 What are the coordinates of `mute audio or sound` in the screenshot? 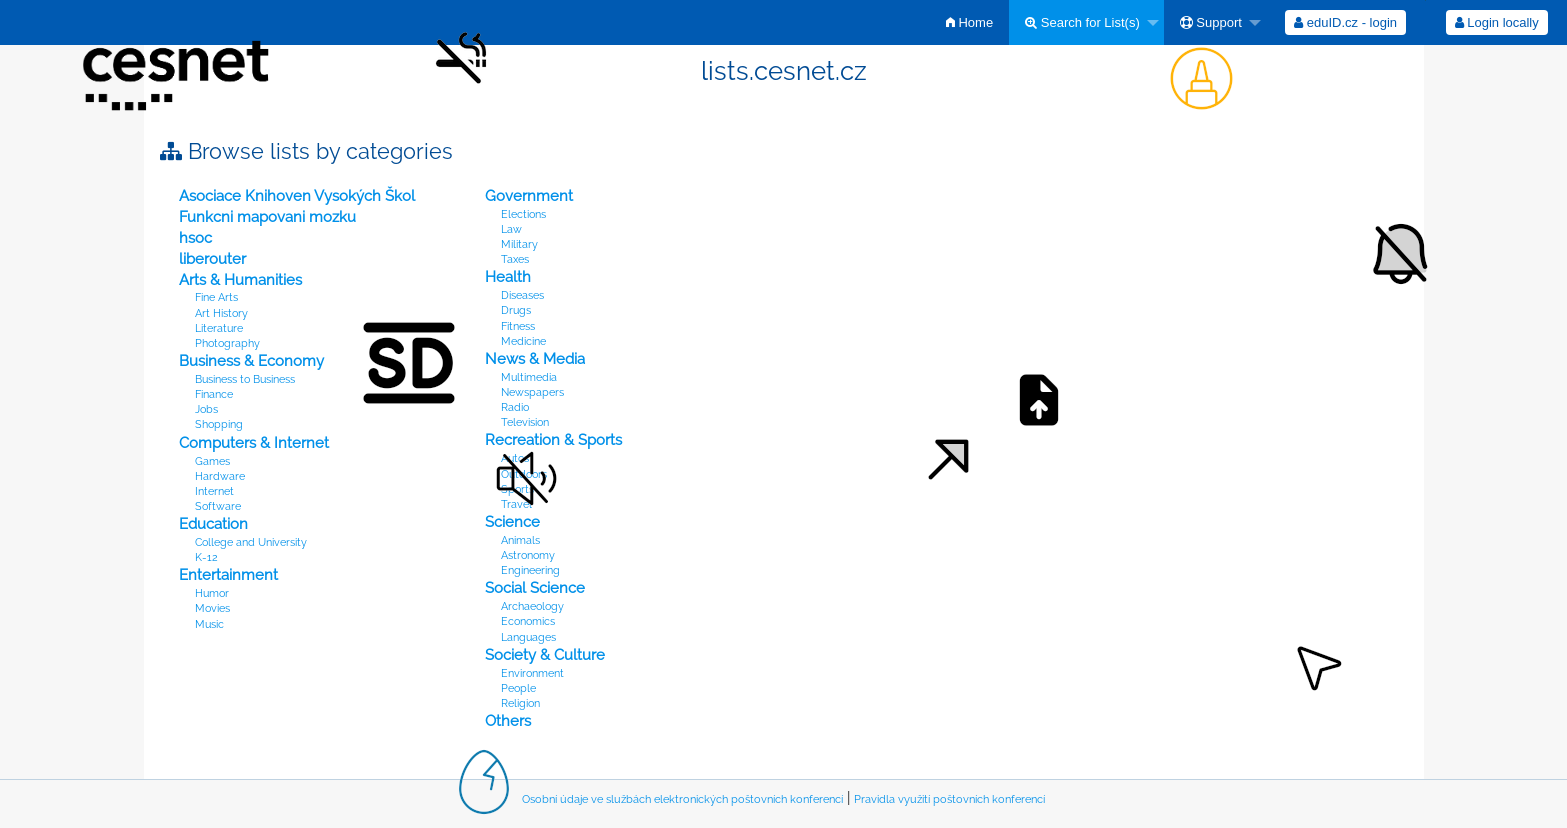 It's located at (525, 478).